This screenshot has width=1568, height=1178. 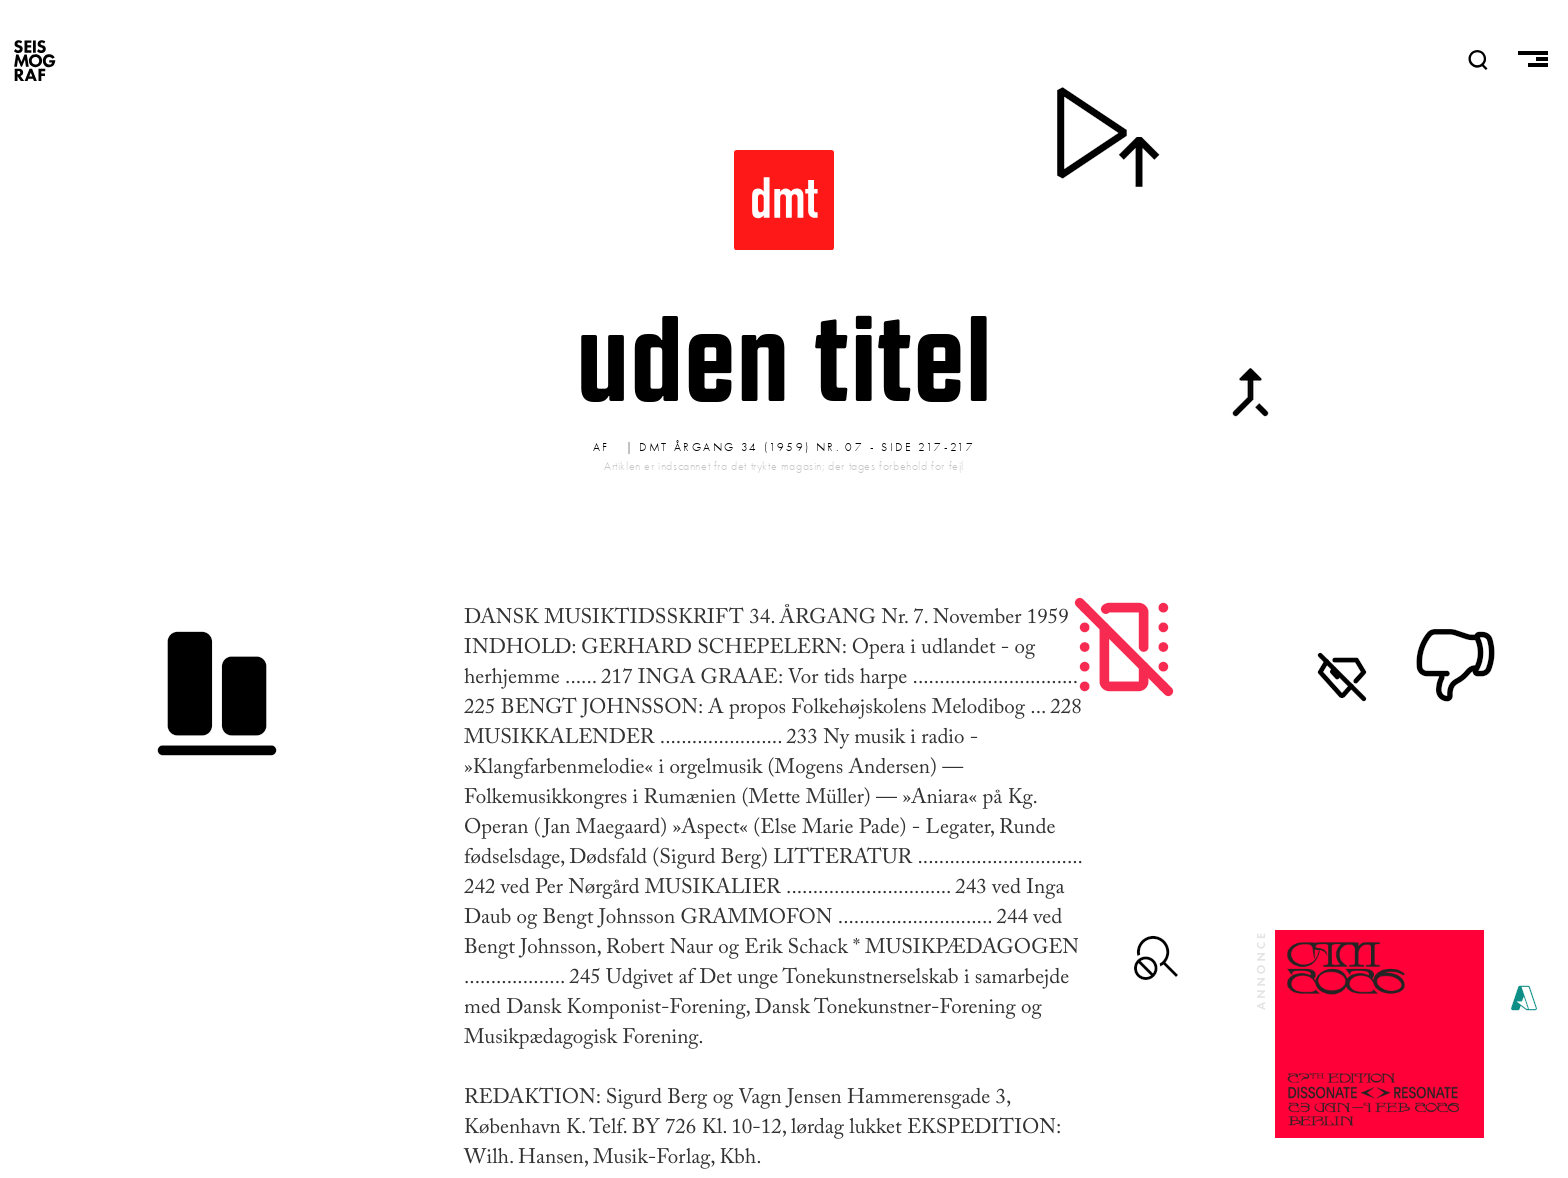 I want to click on indicates premium features are unavailable, so click(x=1342, y=677).